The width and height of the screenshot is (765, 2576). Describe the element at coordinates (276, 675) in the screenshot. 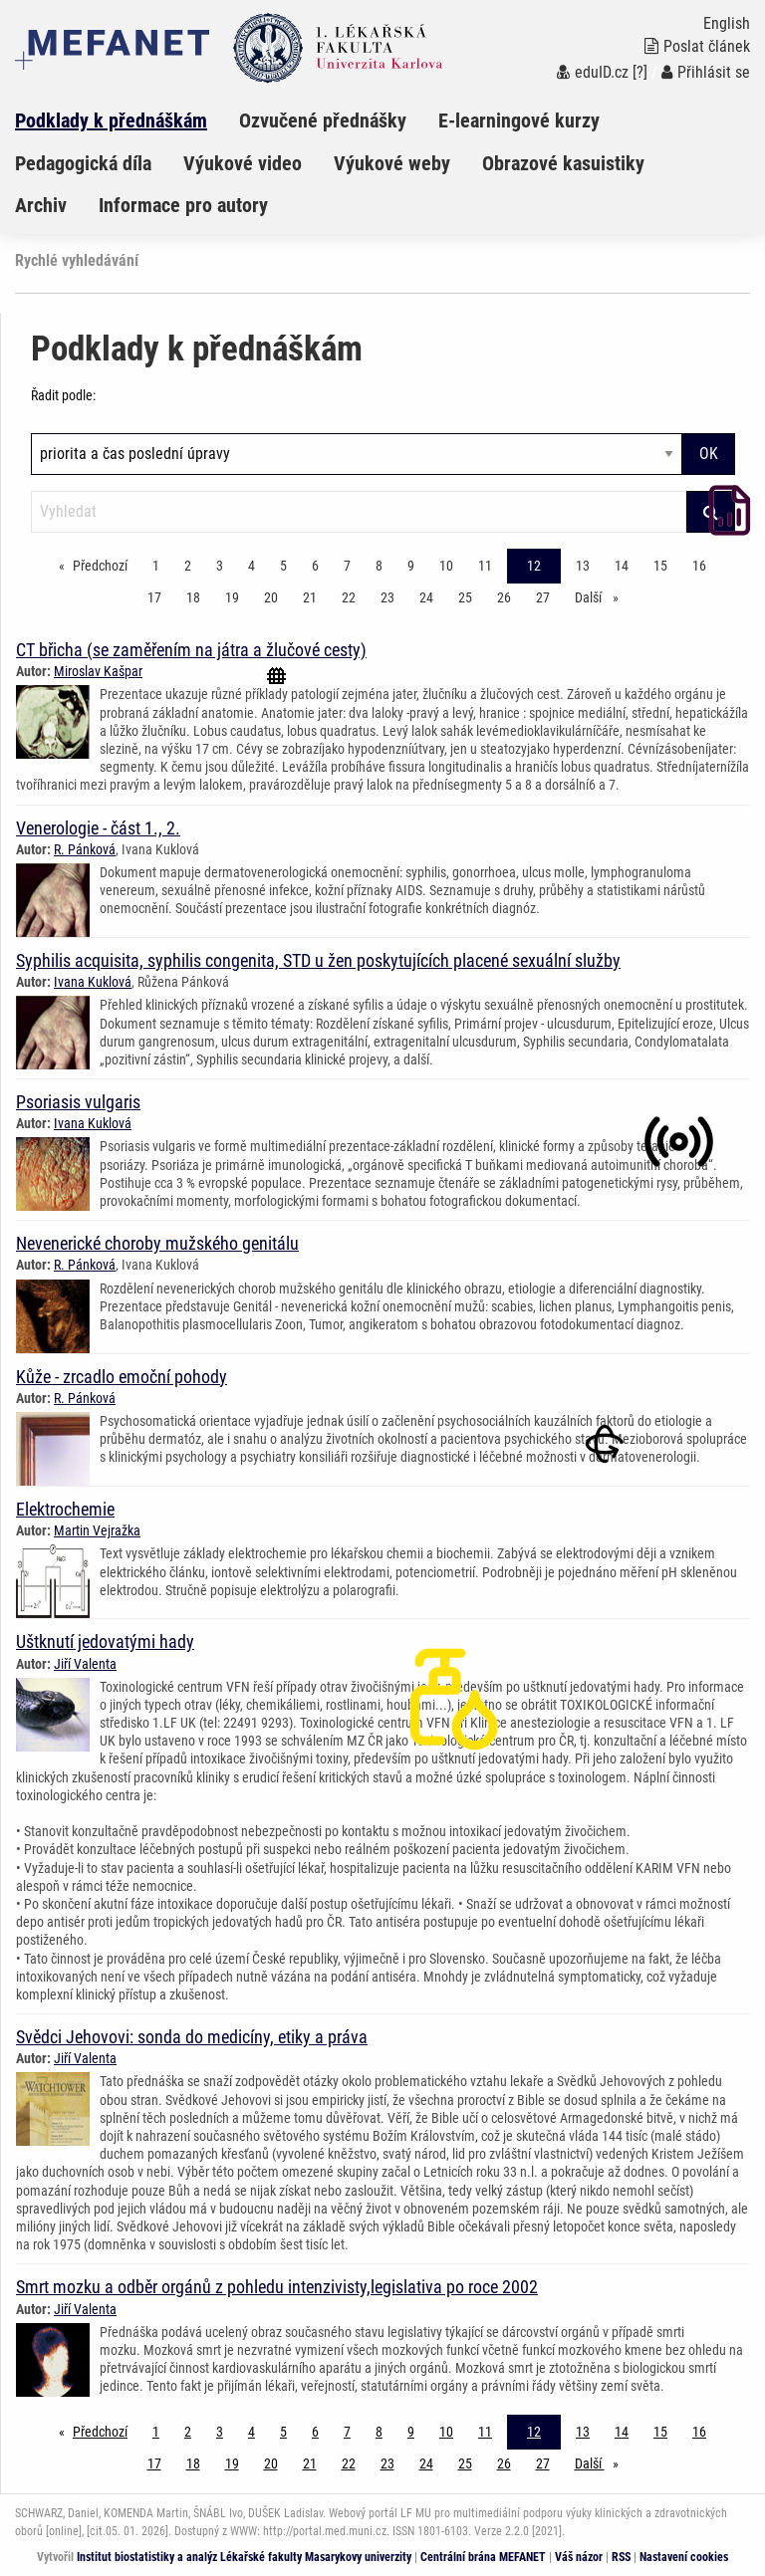

I see `access fence or boundary settings` at that location.